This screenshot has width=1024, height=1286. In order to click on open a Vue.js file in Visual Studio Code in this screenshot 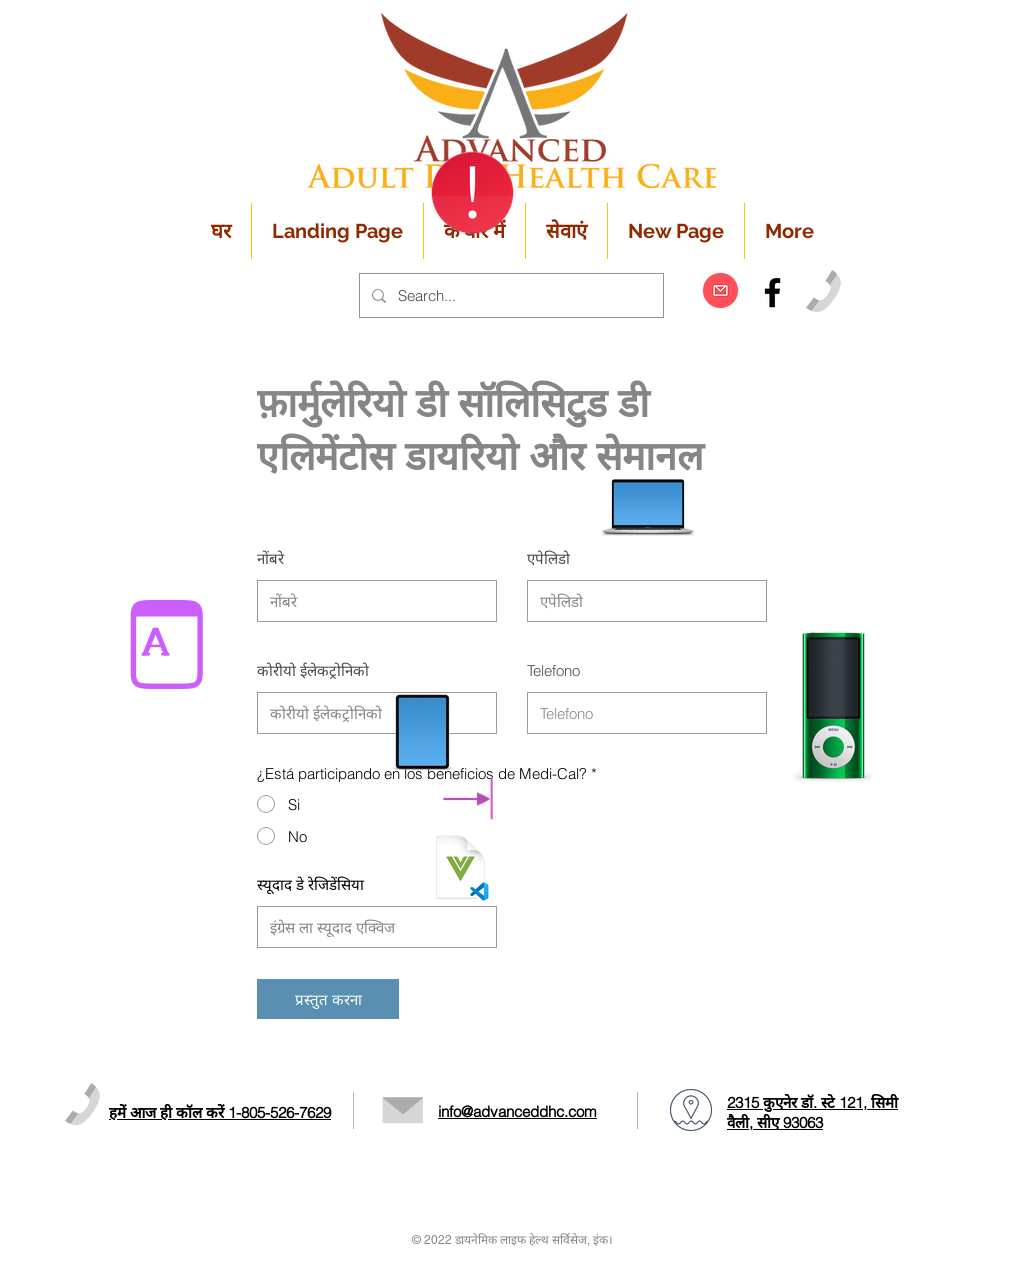, I will do `click(460, 868)`.